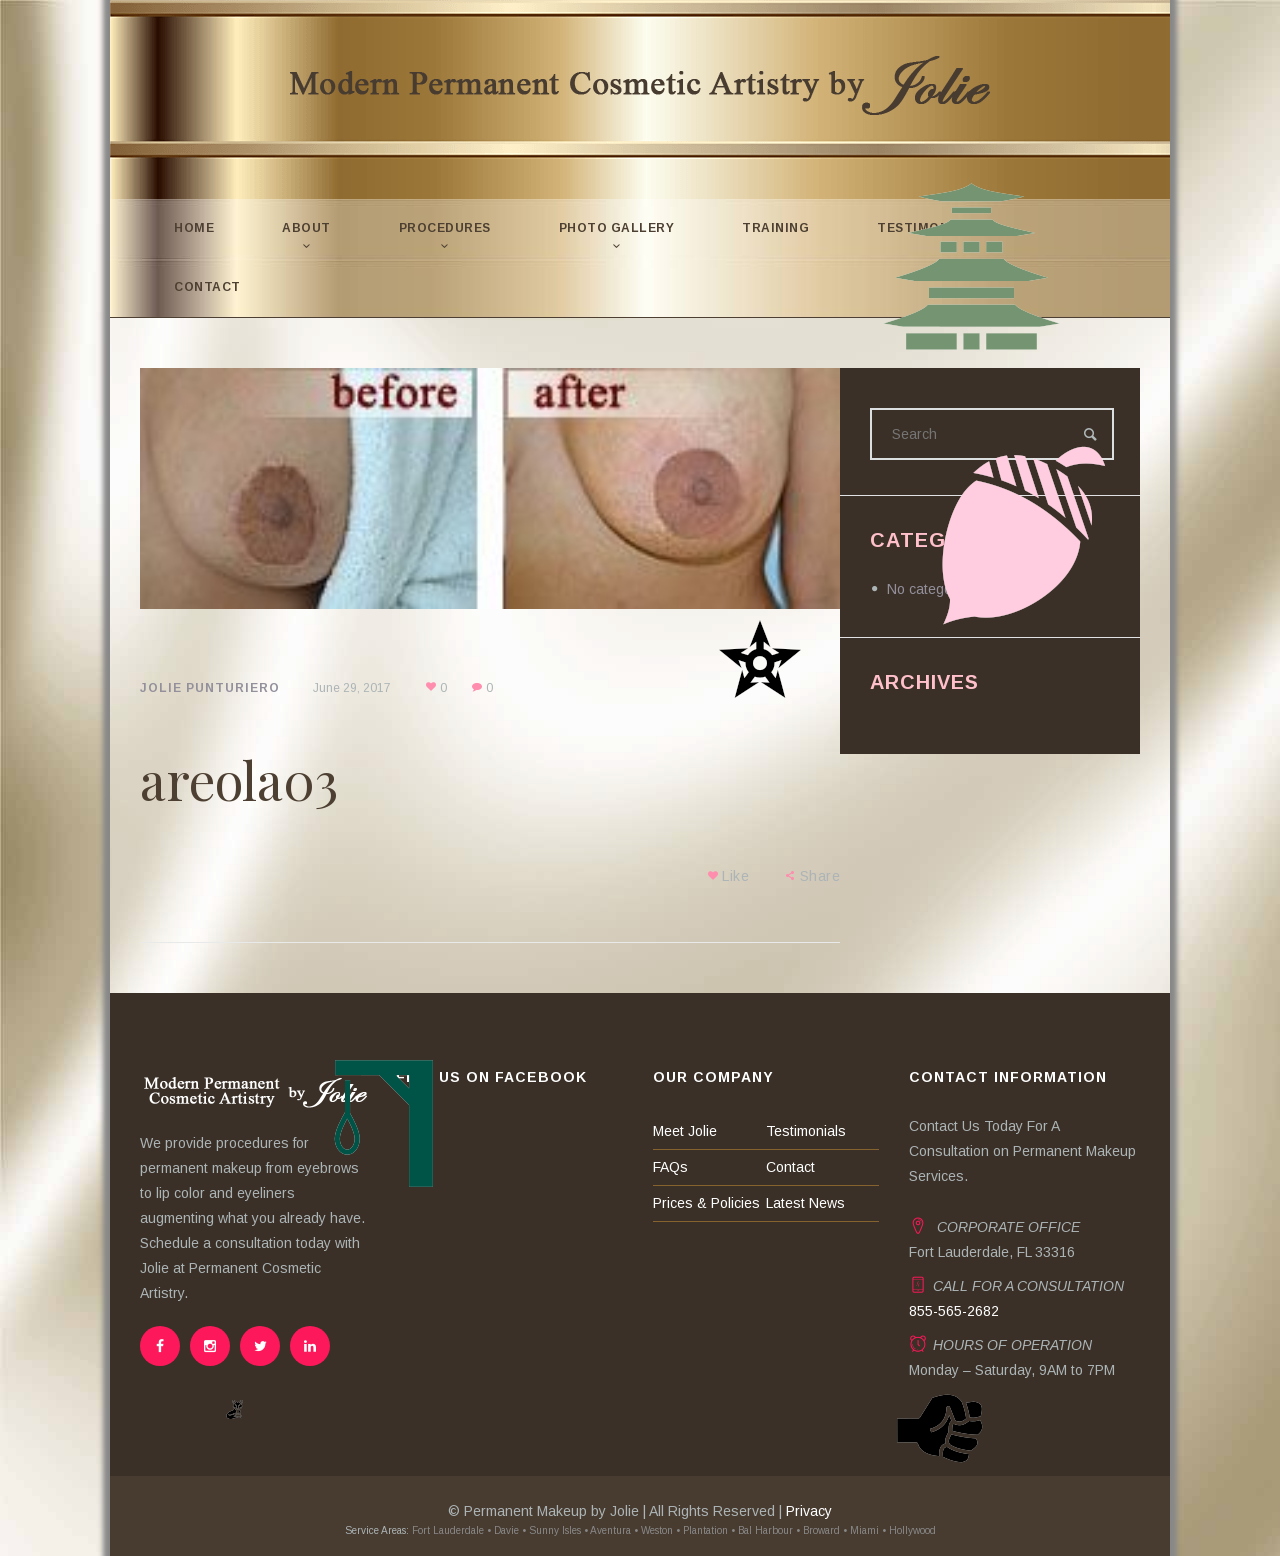  I want to click on fox character or avatar icon, so click(234, 1409).